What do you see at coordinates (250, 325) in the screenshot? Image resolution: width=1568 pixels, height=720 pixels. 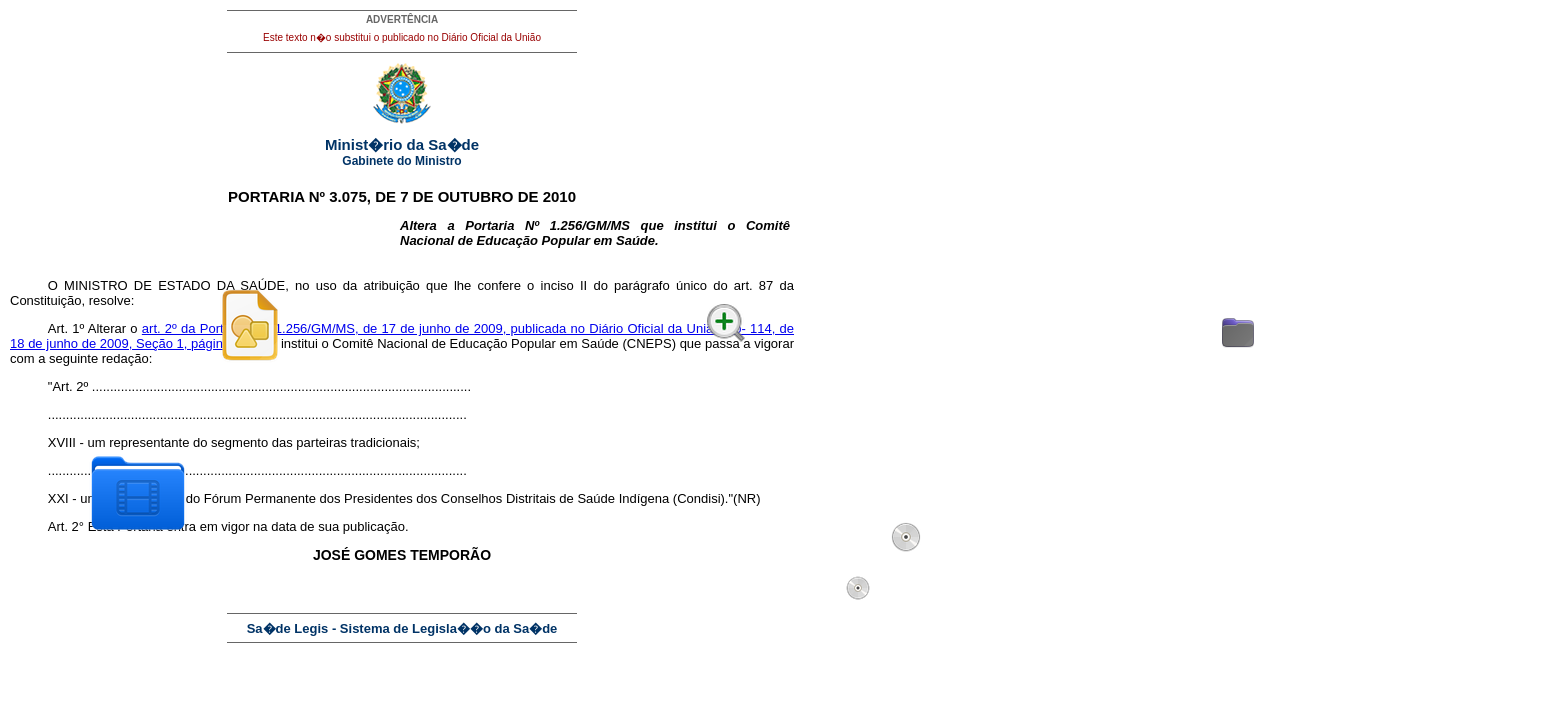 I see `a libreoffice draw document file` at bounding box center [250, 325].